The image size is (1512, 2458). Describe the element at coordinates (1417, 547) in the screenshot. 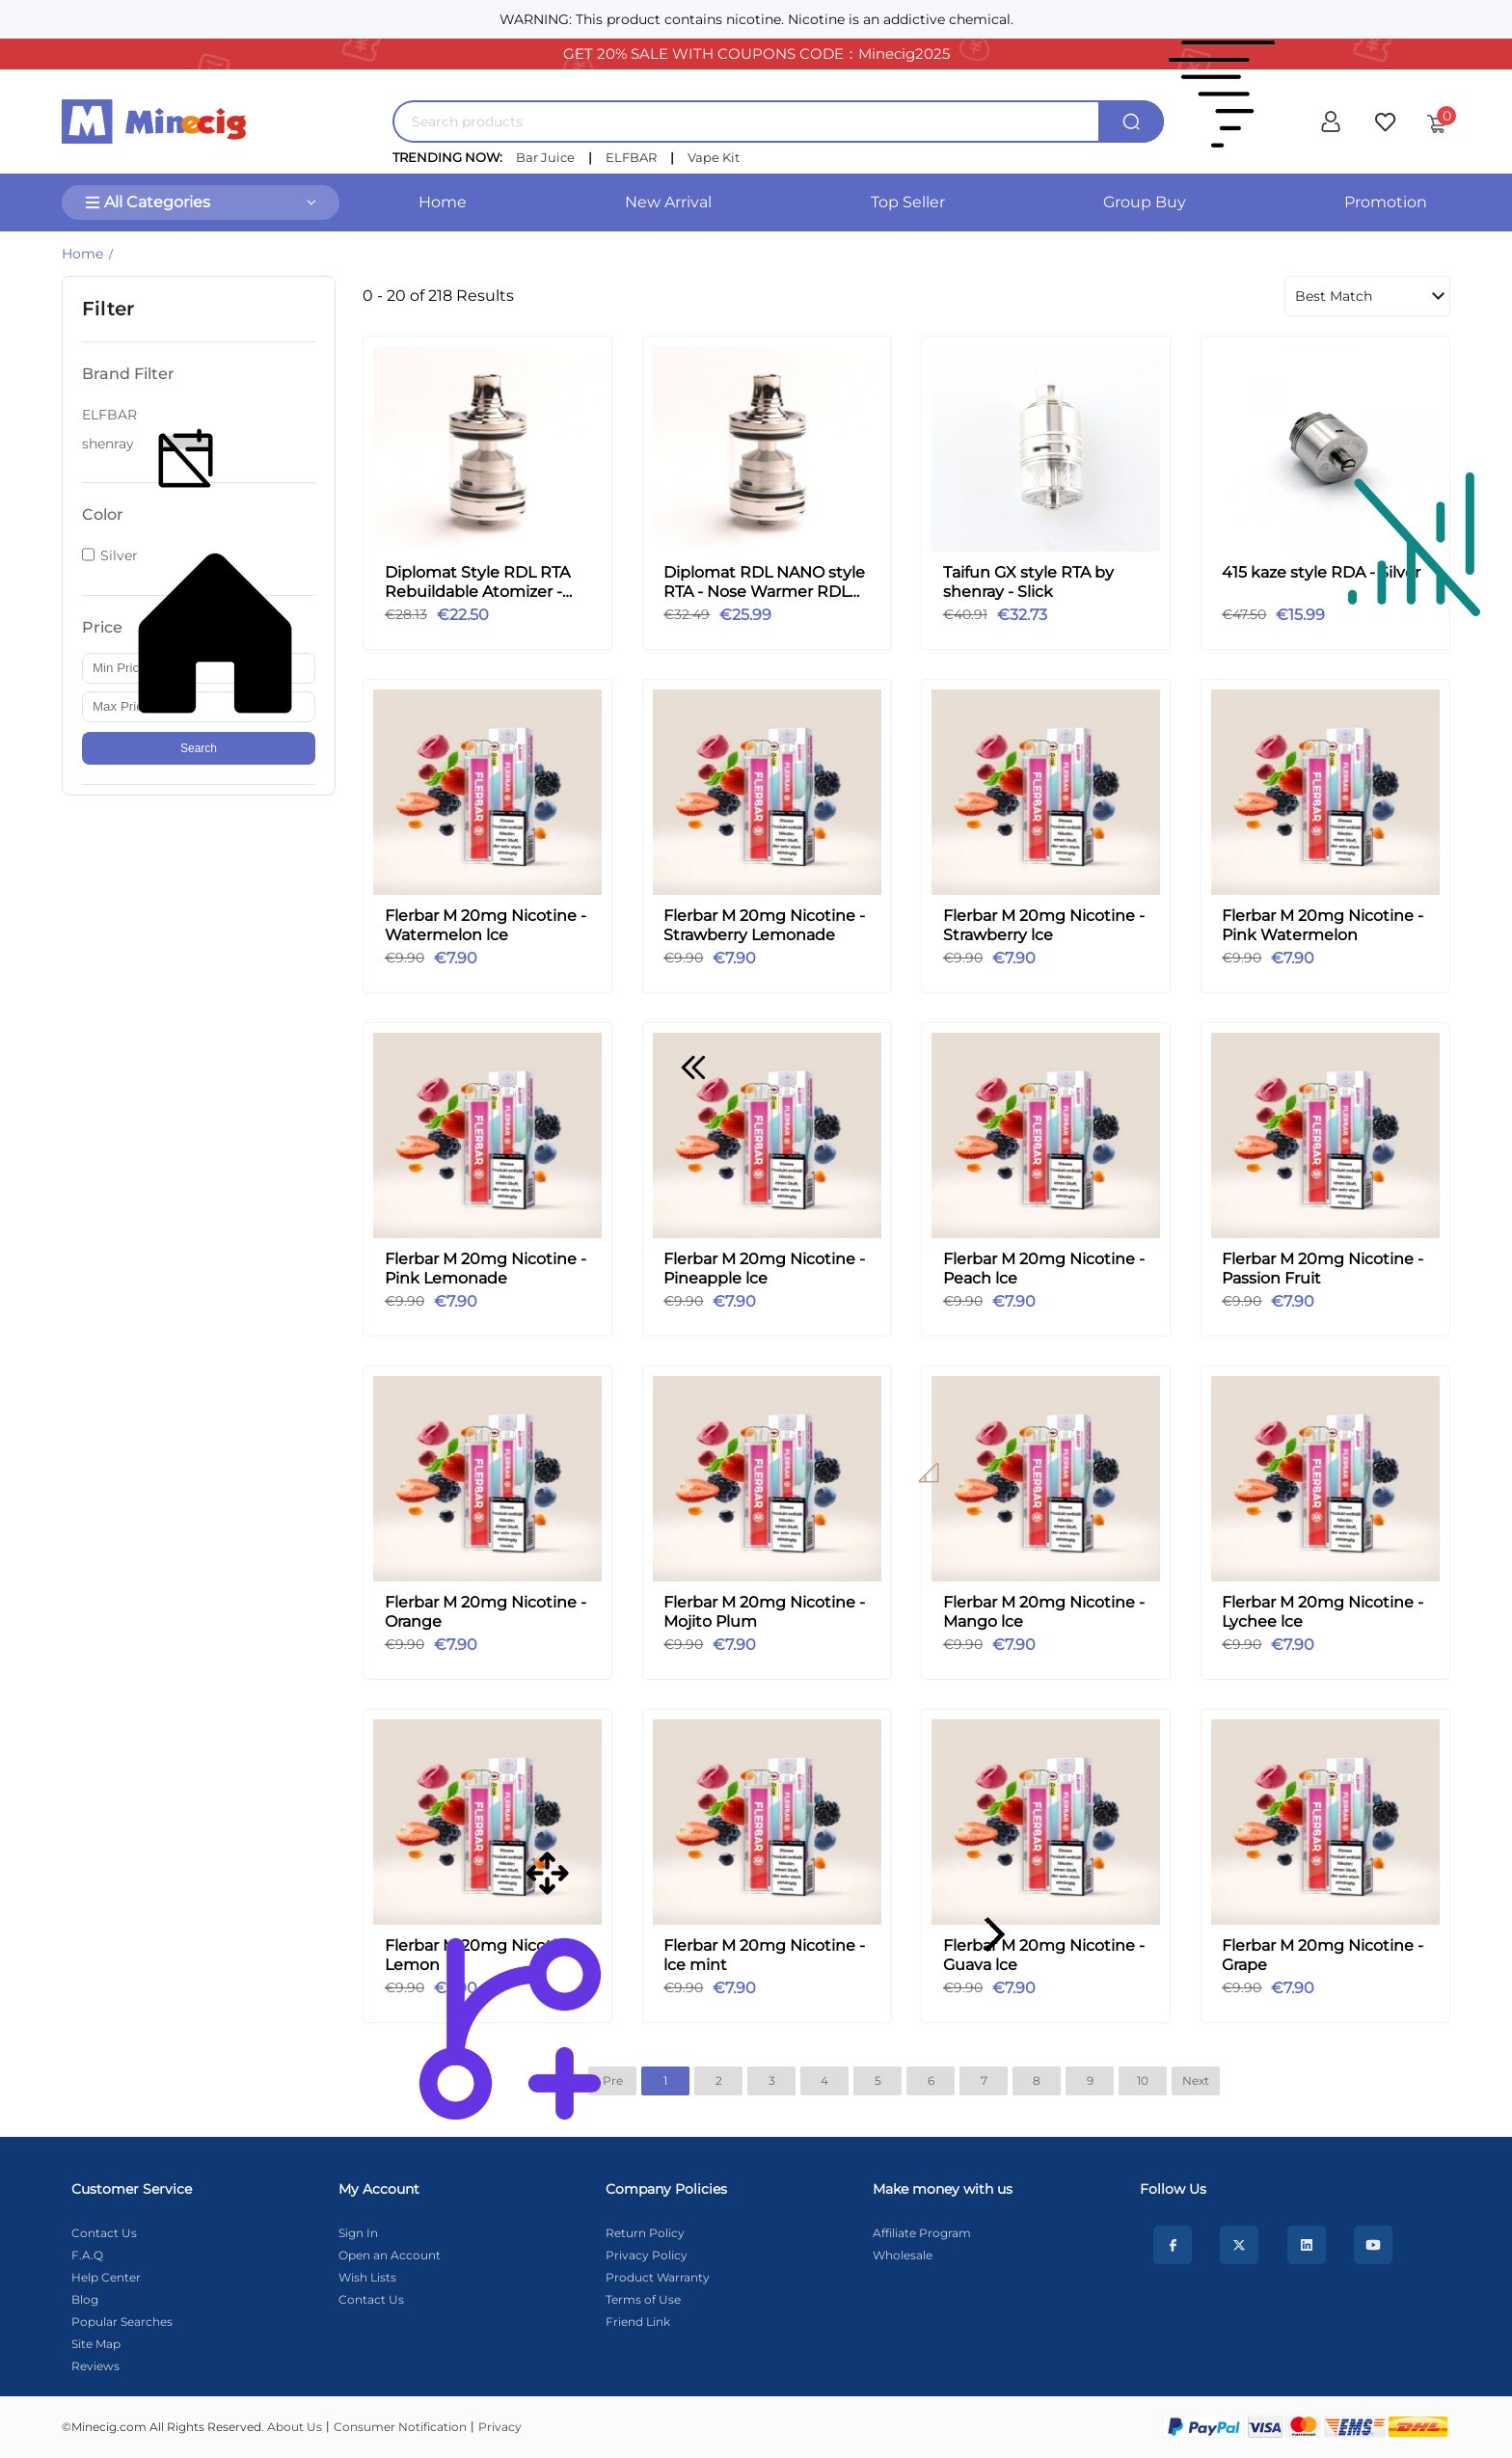

I see `indicates no cellular signal or network connection` at that location.